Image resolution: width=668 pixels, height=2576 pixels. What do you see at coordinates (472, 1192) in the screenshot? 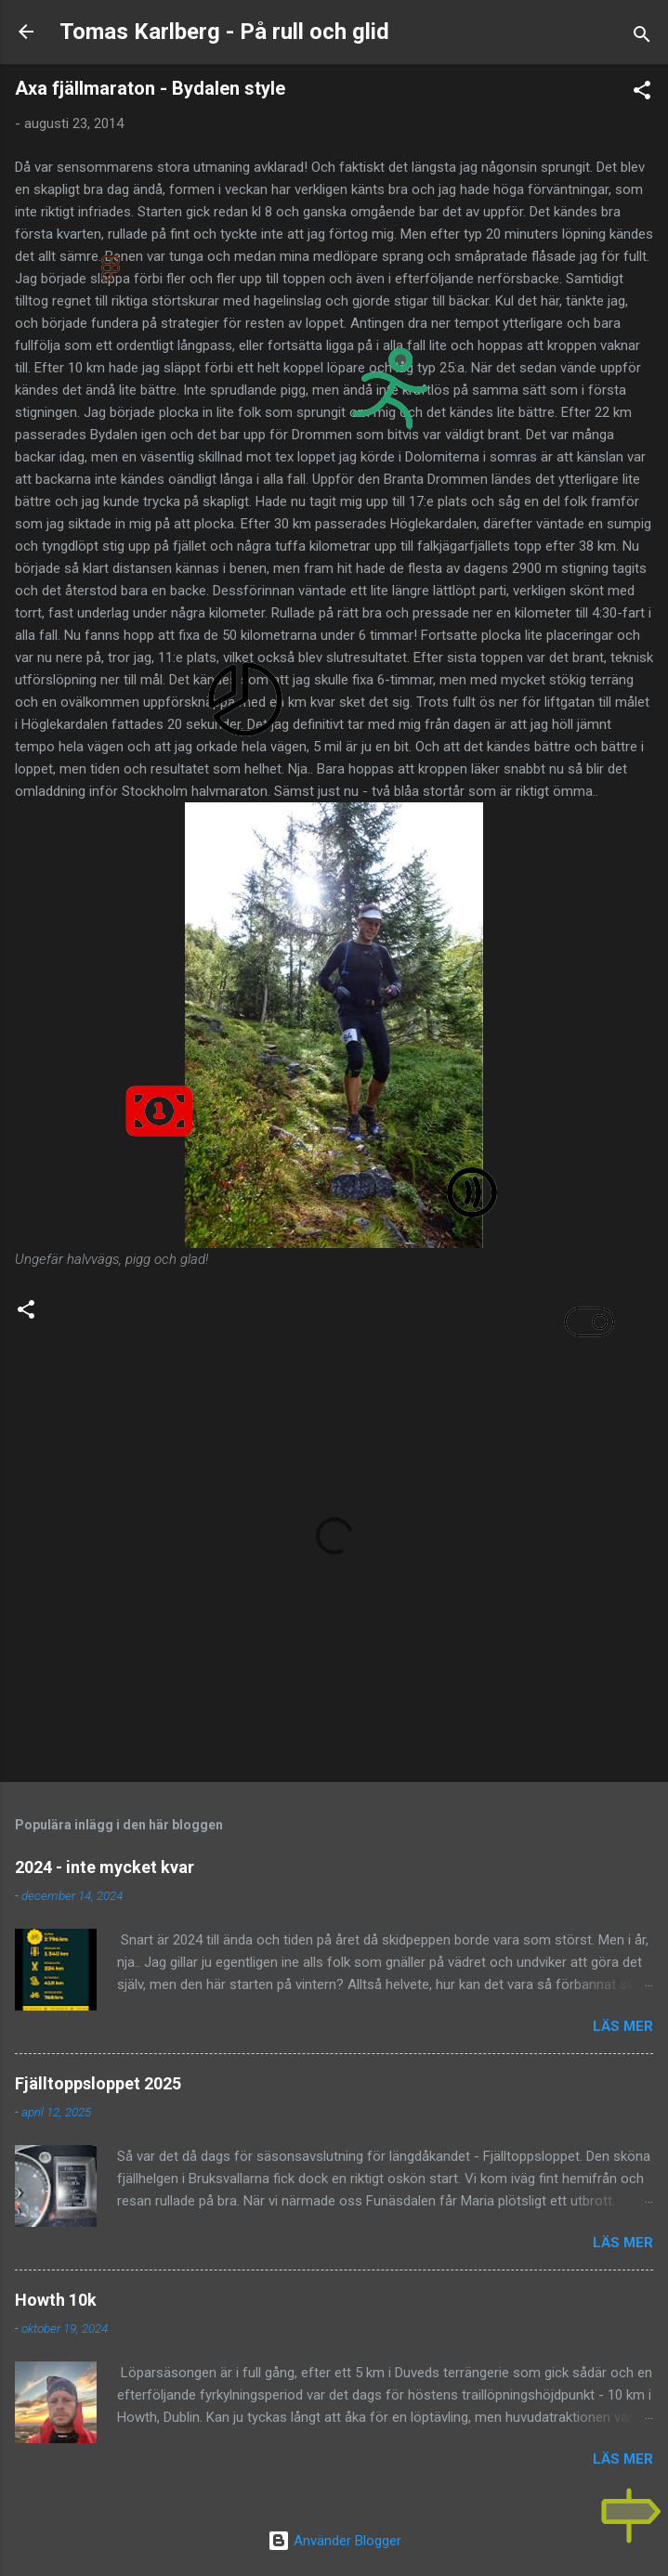
I see `tap to pay with contactless payment` at bounding box center [472, 1192].